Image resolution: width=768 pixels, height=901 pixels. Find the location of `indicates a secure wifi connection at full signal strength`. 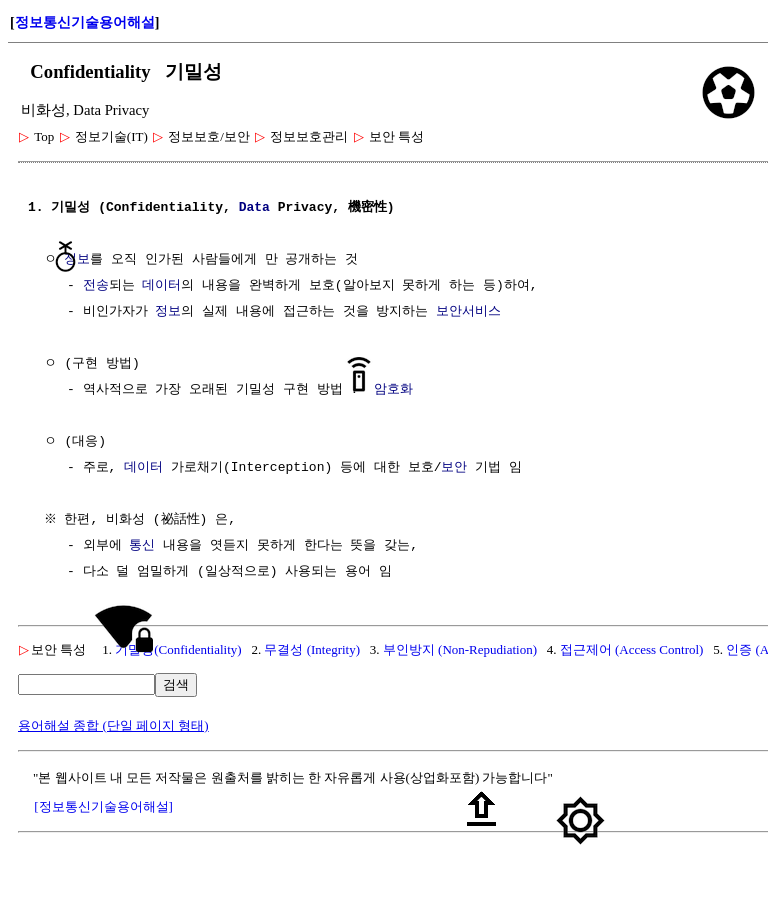

indicates a secure wifi connection at full signal strength is located at coordinates (123, 627).